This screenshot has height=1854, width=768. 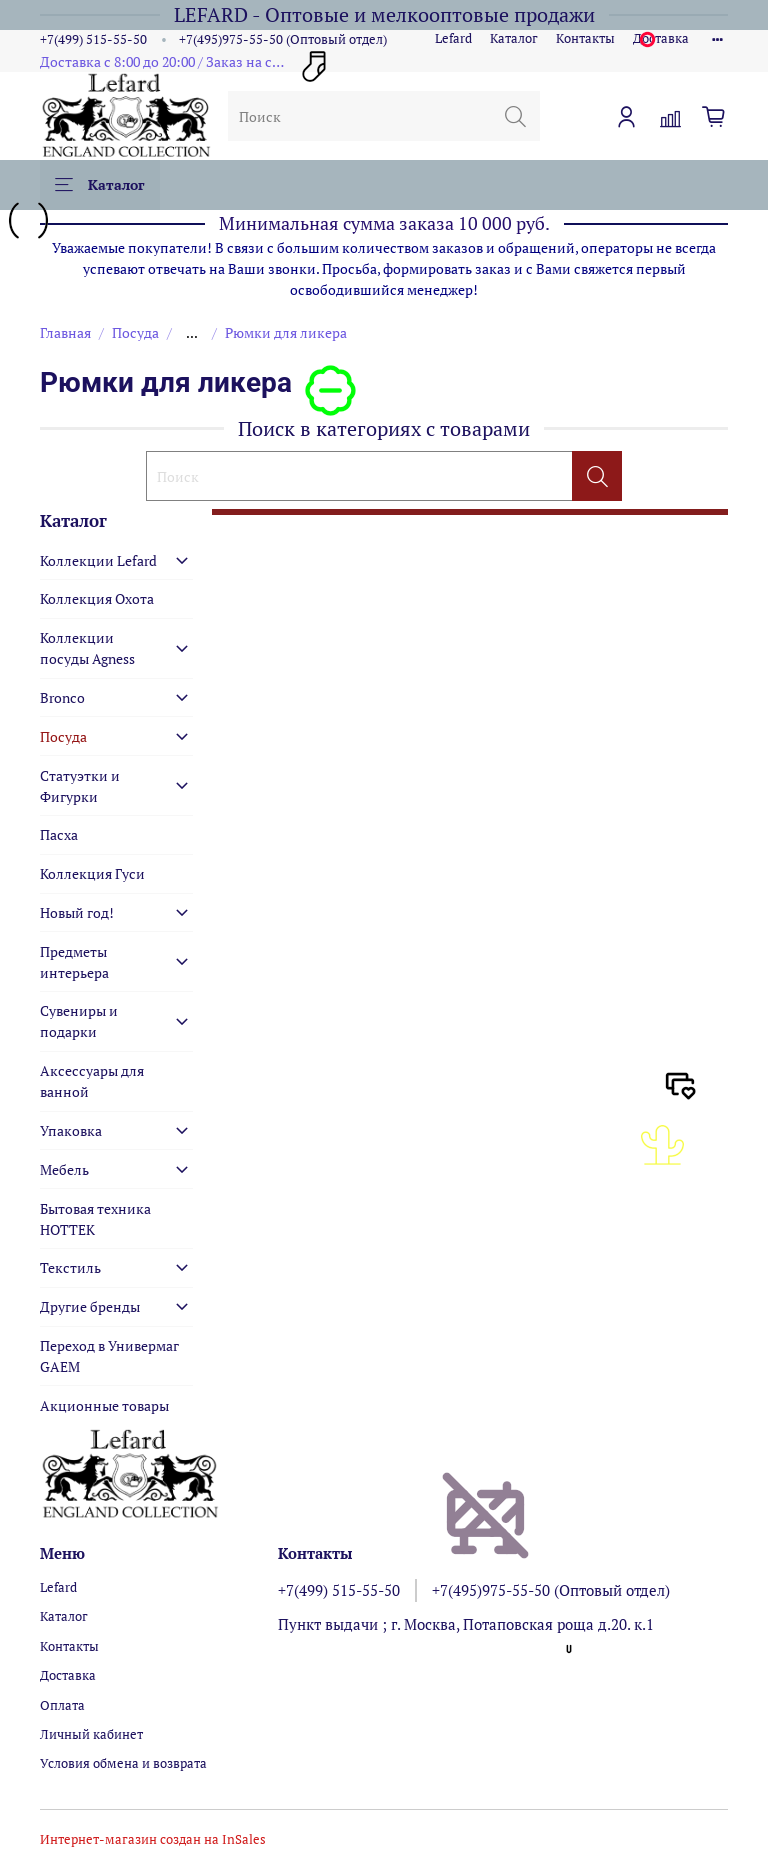 What do you see at coordinates (662, 1146) in the screenshot?
I see `indicates desert or arid climate theme` at bounding box center [662, 1146].